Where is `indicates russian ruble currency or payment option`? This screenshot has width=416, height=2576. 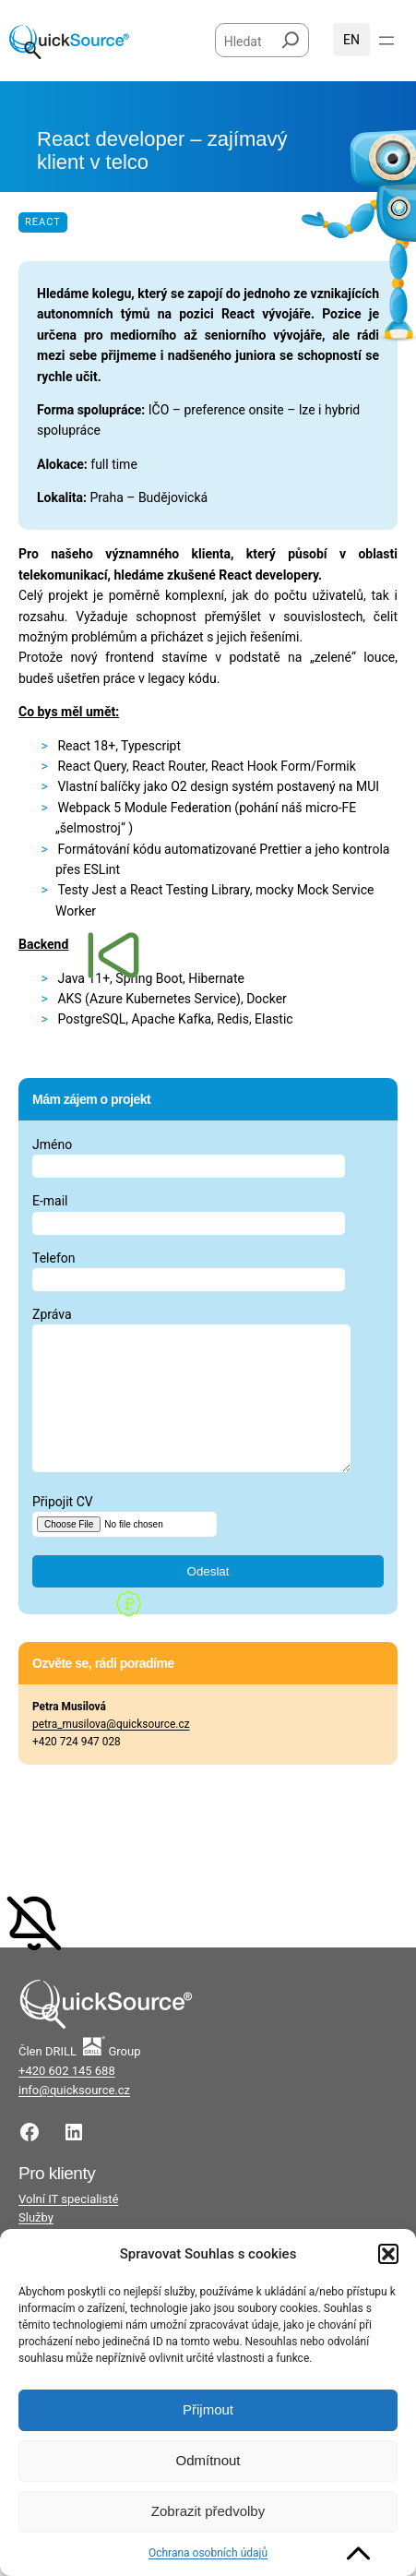
indicates russian ruble currency or payment option is located at coordinates (128, 1603).